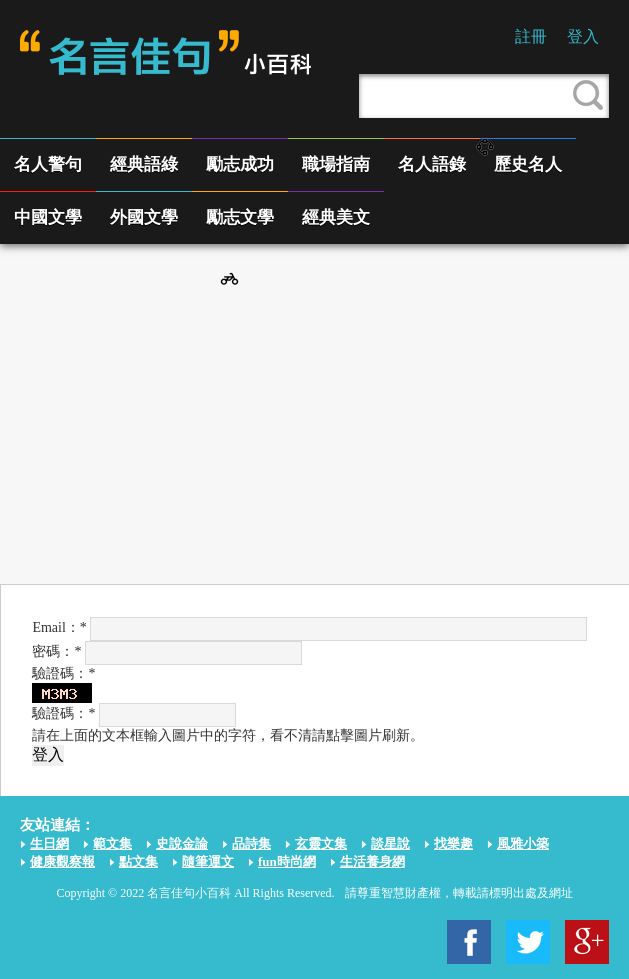  What do you see at coordinates (485, 147) in the screenshot?
I see `edit bezier curve anchor points` at bounding box center [485, 147].